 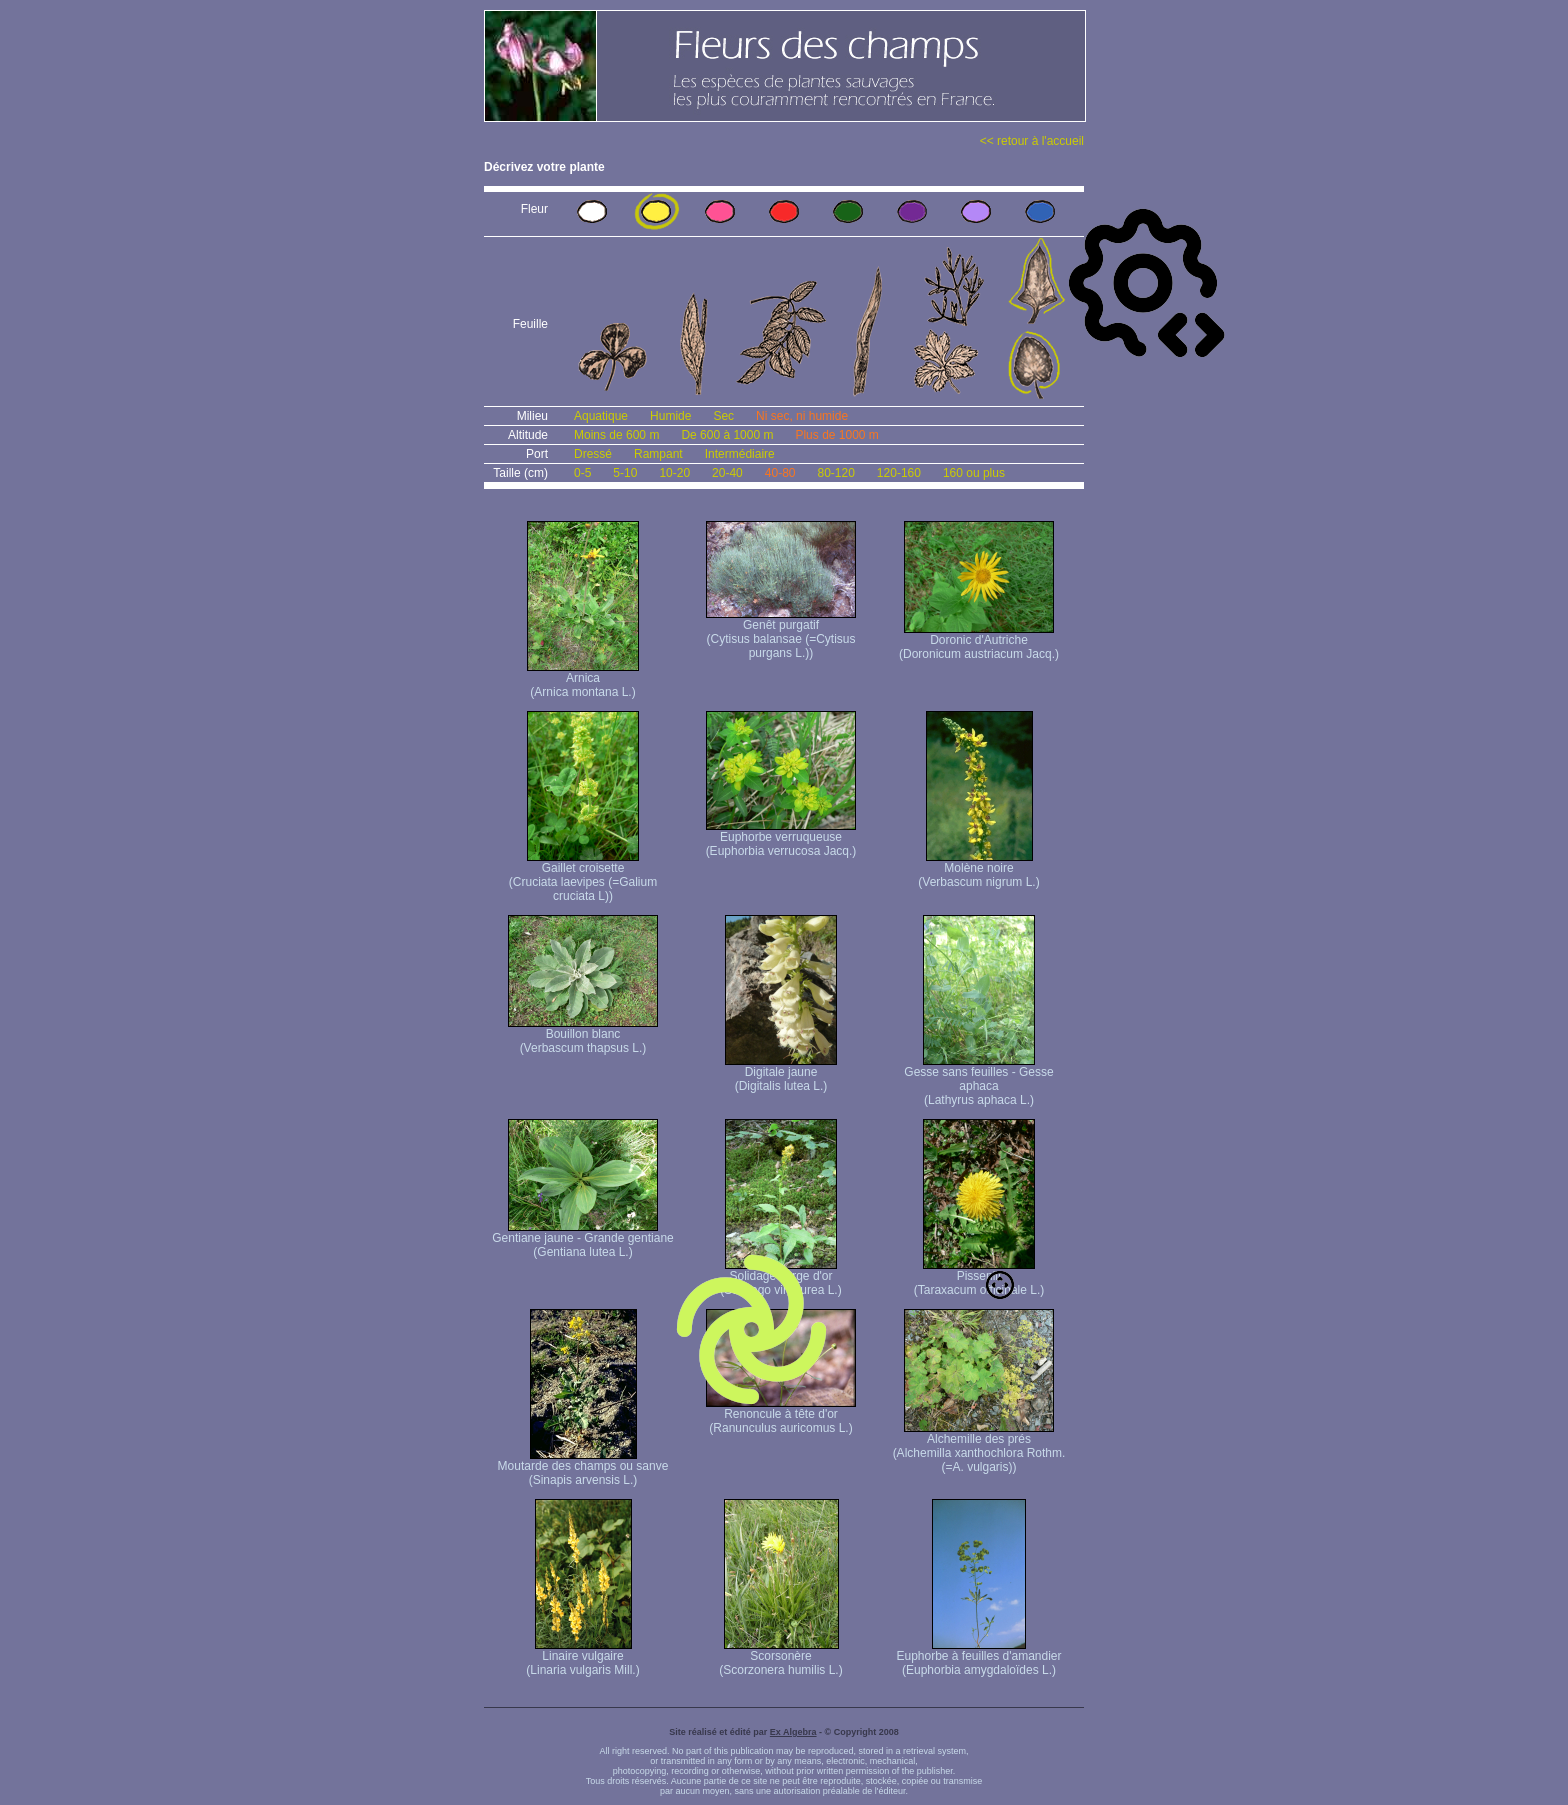 What do you see at coordinates (1000, 1285) in the screenshot?
I see `navigate or pan in multiple directions` at bounding box center [1000, 1285].